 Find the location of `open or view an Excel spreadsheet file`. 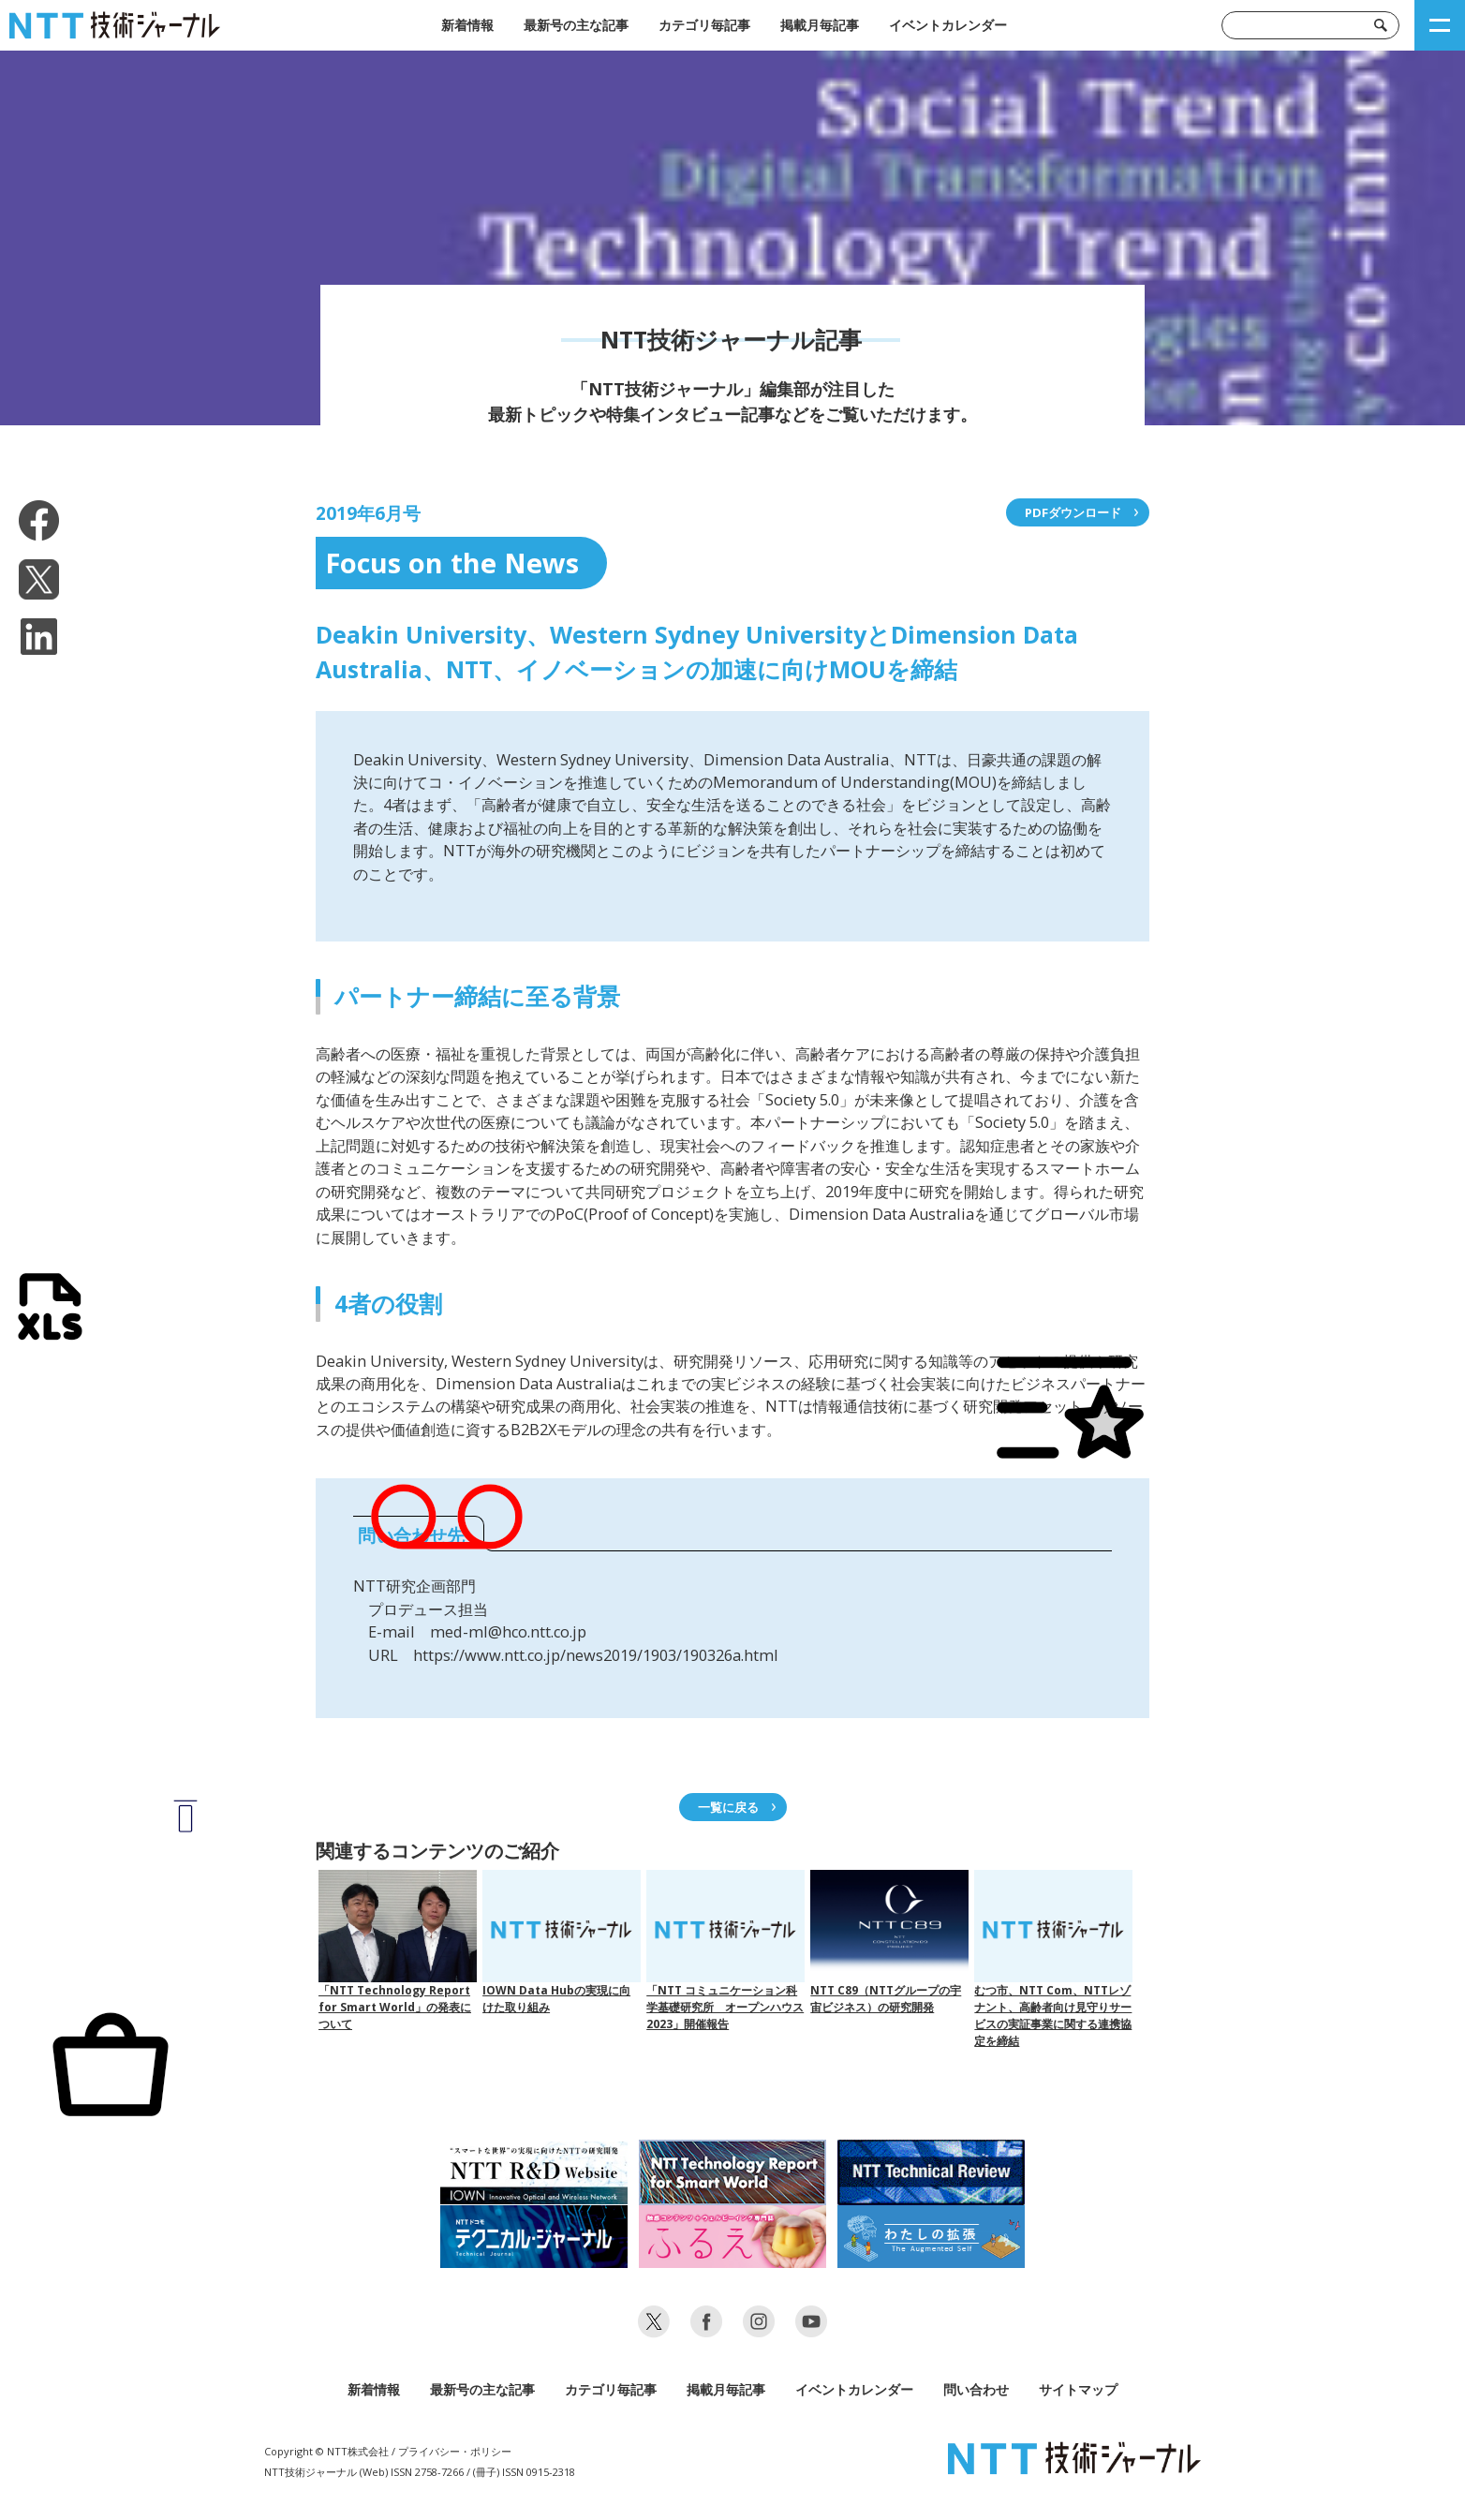

open or view an Excel spreadsheet file is located at coordinates (50, 1309).